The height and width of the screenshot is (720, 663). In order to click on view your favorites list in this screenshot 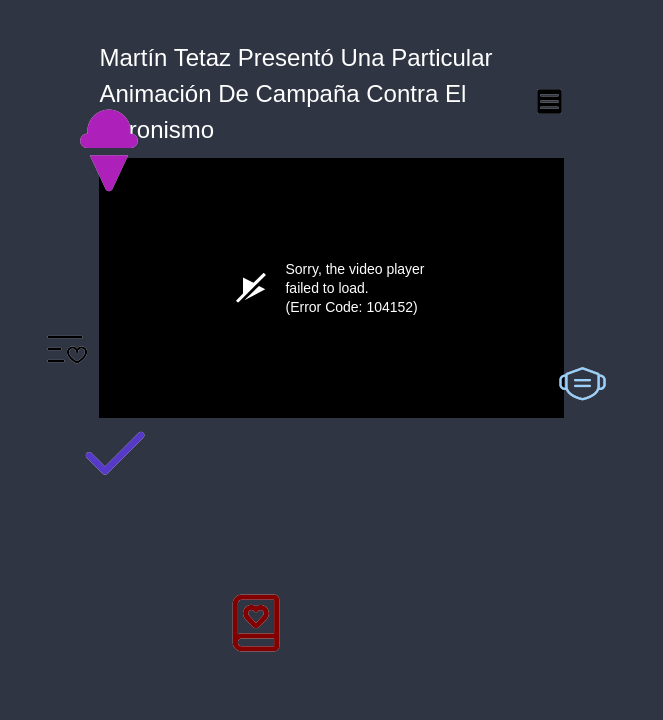, I will do `click(65, 349)`.